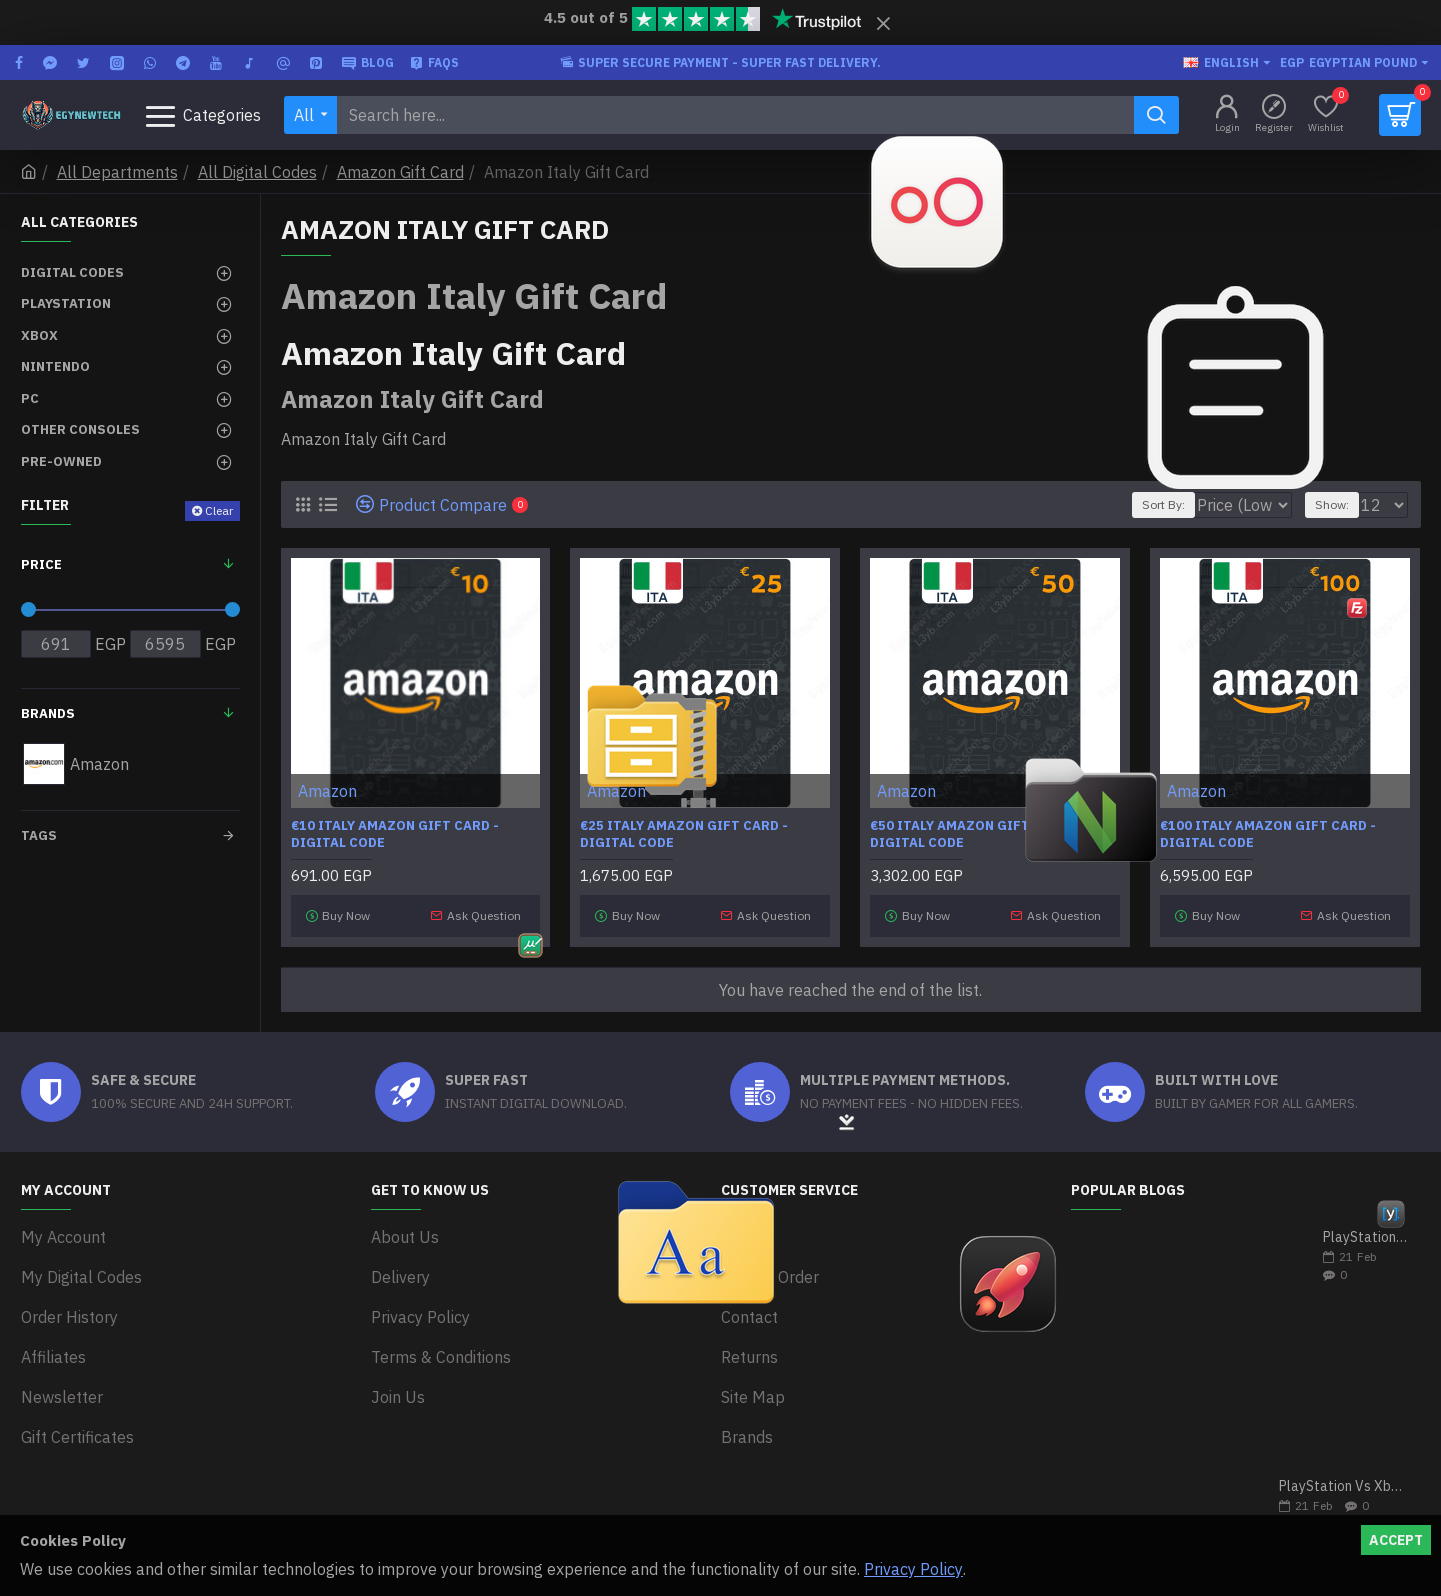 The height and width of the screenshot is (1596, 1441). What do you see at coordinates (1090, 813) in the screenshot?
I see `open neovim configuration folder` at bounding box center [1090, 813].